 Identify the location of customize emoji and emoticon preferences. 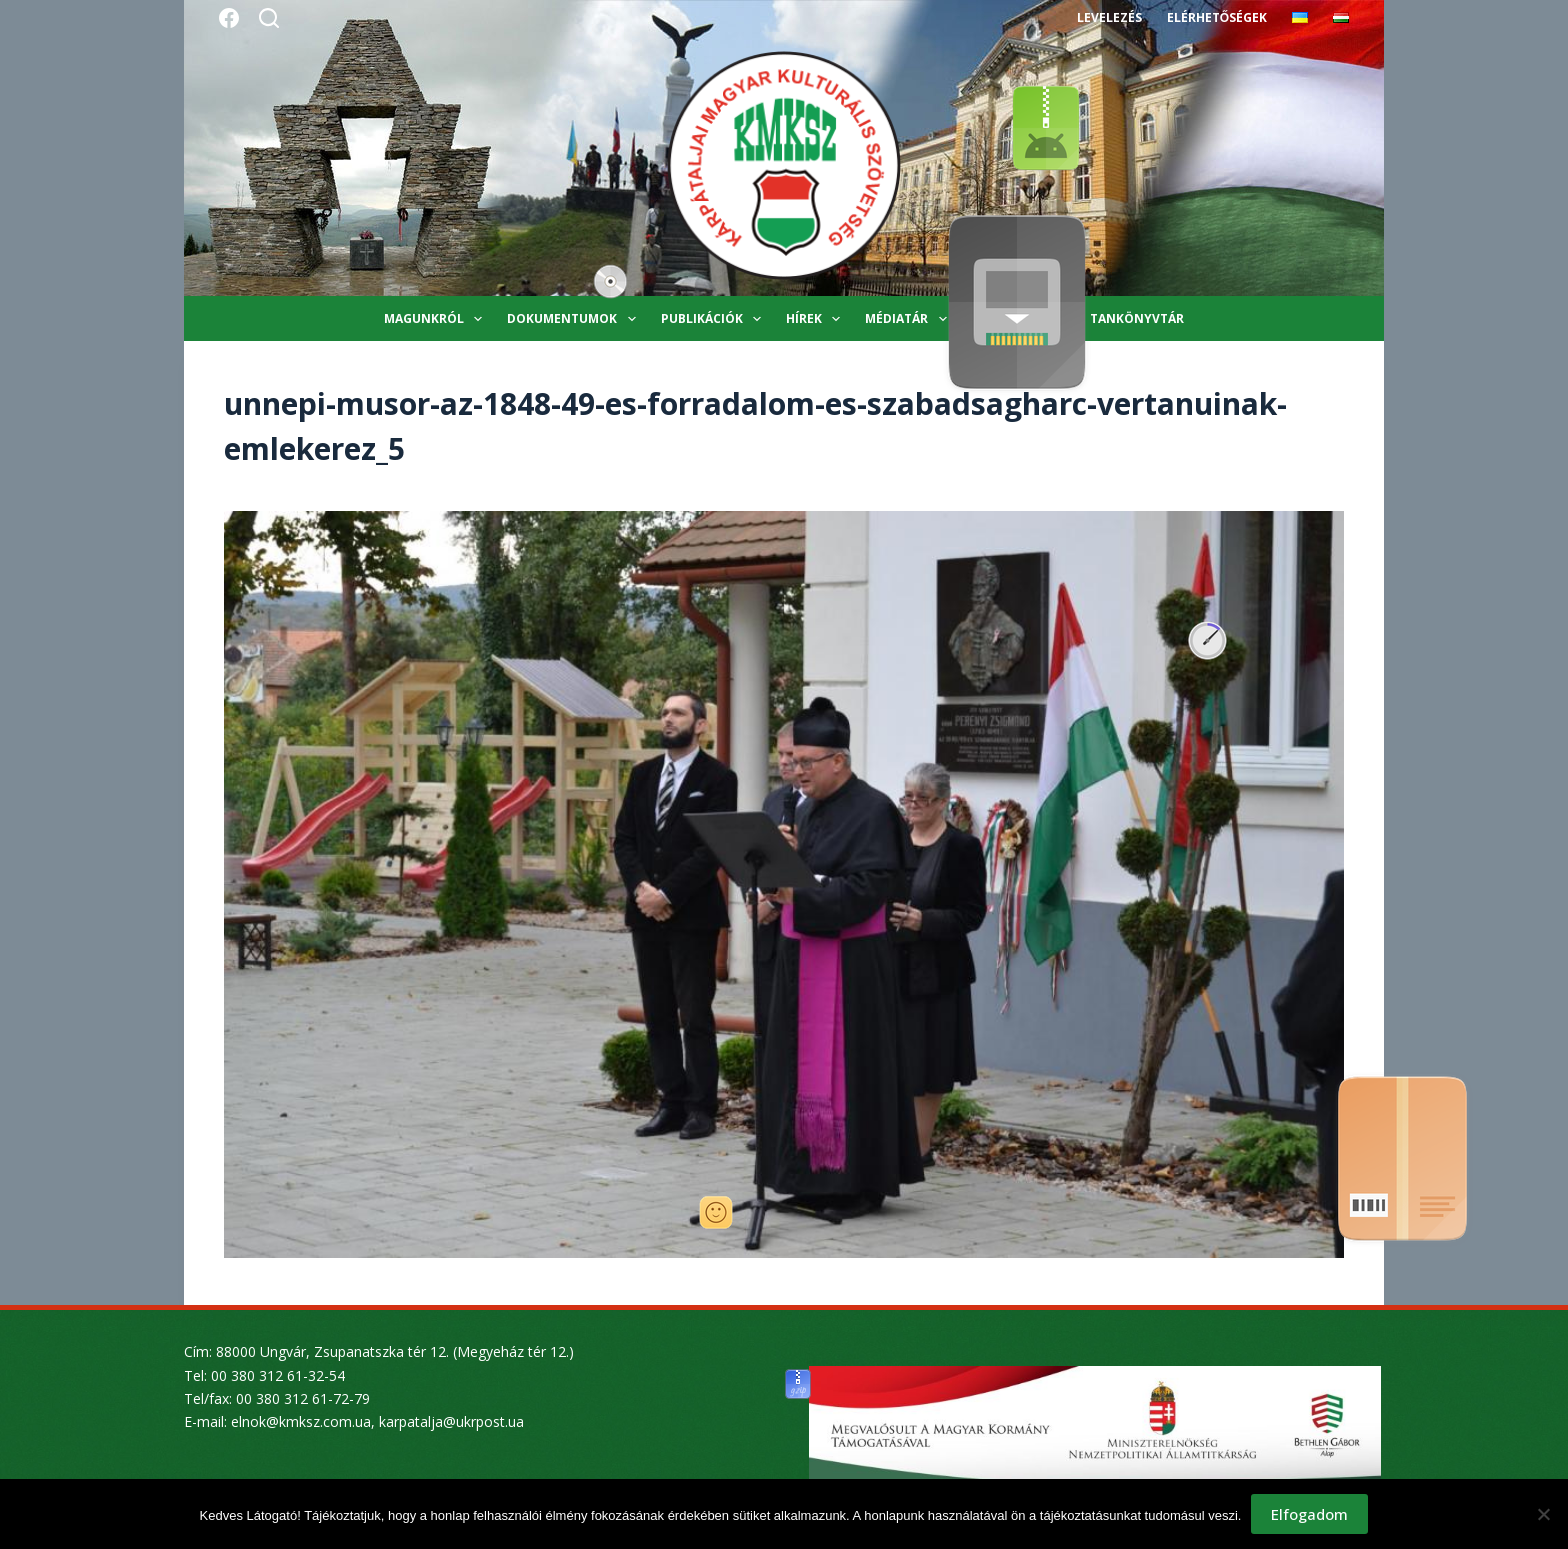
(716, 1213).